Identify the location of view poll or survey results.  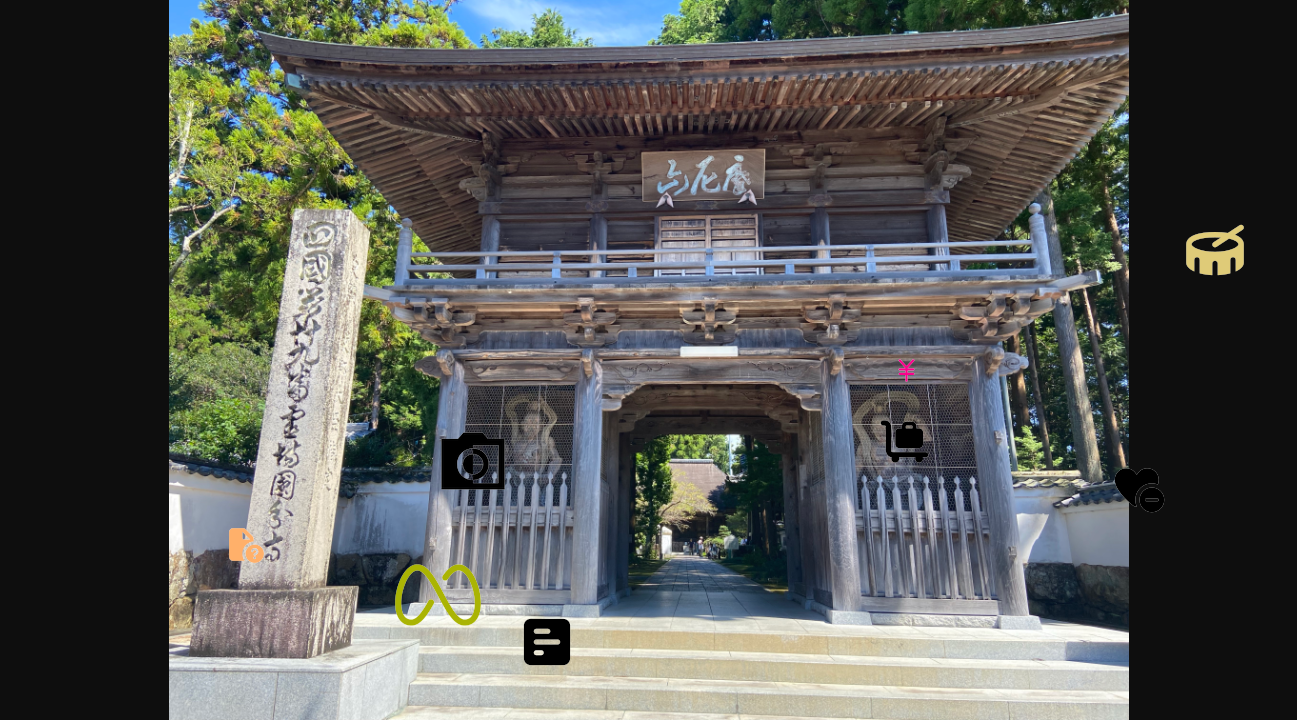
(547, 642).